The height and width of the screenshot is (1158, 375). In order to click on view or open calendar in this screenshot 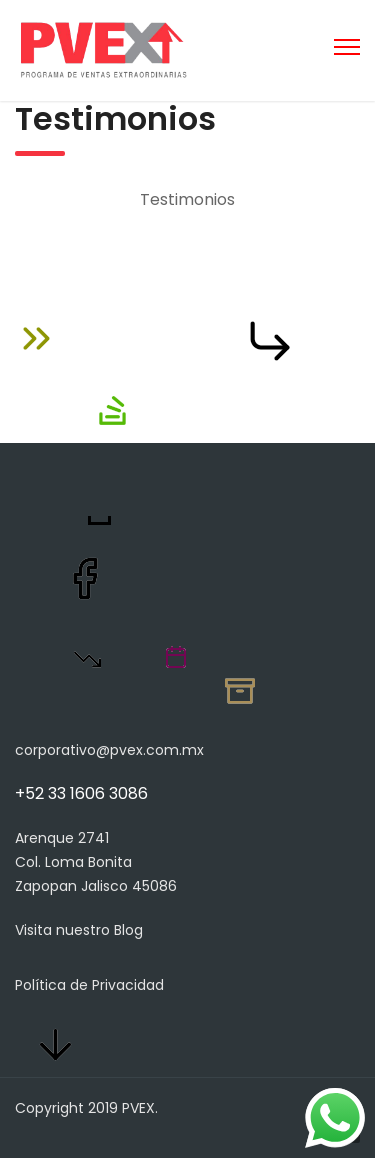, I will do `click(176, 657)`.